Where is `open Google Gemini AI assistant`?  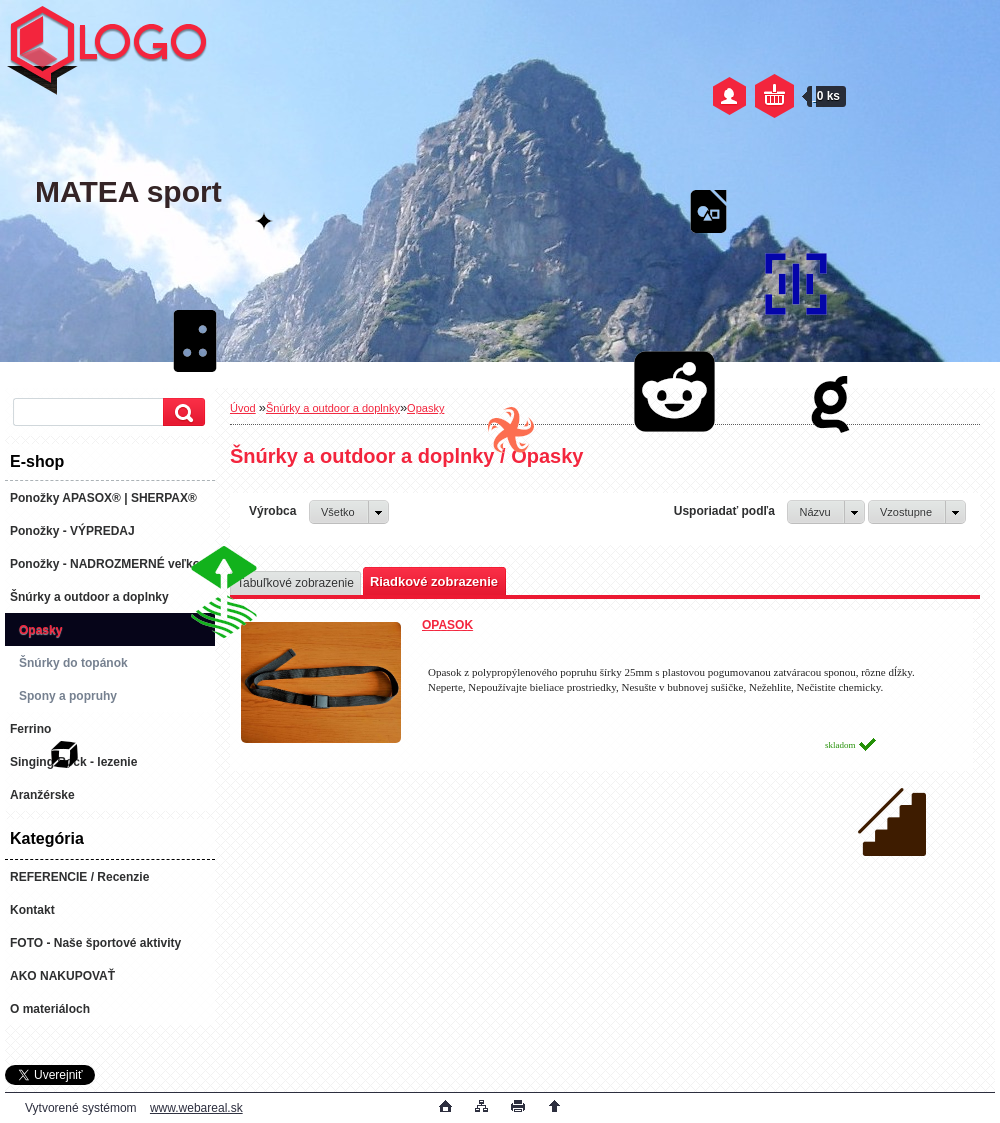 open Google Gemini AI assistant is located at coordinates (264, 221).